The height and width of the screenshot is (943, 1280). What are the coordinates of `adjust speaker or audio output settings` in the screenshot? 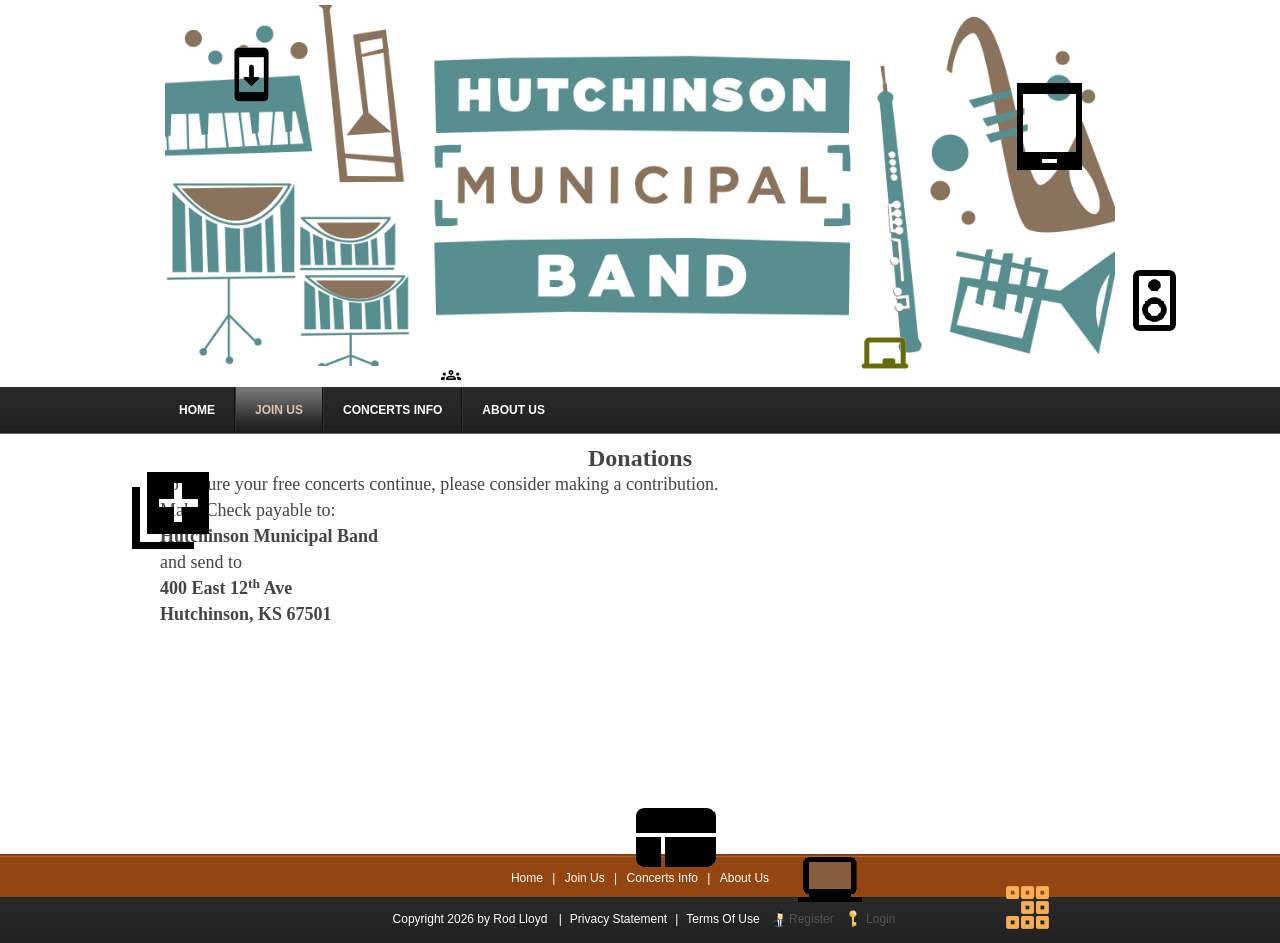 It's located at (1154, 300).